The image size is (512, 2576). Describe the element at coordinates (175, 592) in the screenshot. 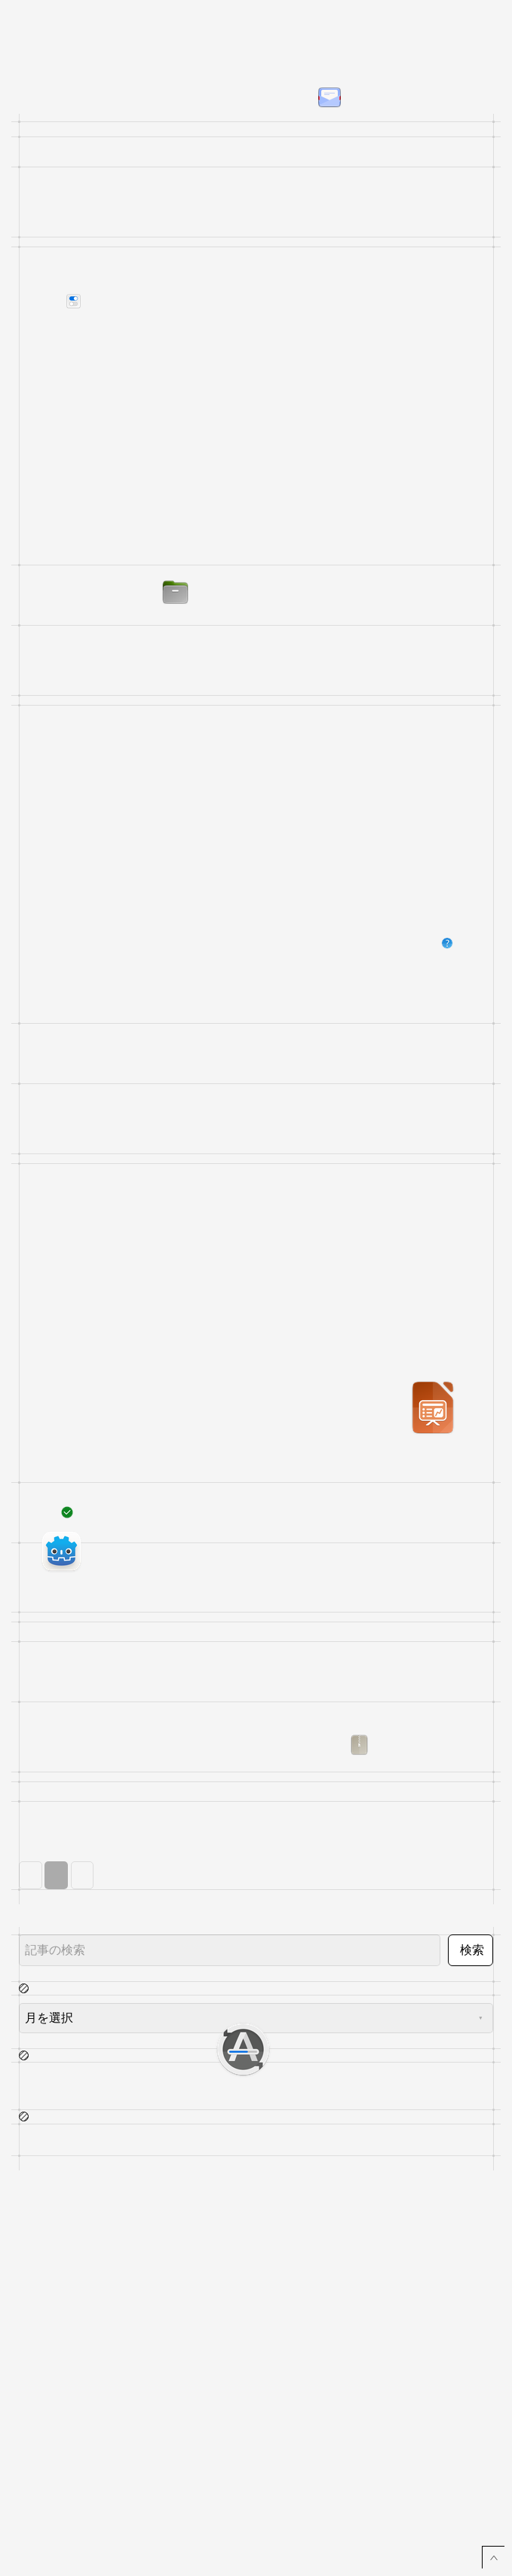

I see `open the file manager app` at that location.